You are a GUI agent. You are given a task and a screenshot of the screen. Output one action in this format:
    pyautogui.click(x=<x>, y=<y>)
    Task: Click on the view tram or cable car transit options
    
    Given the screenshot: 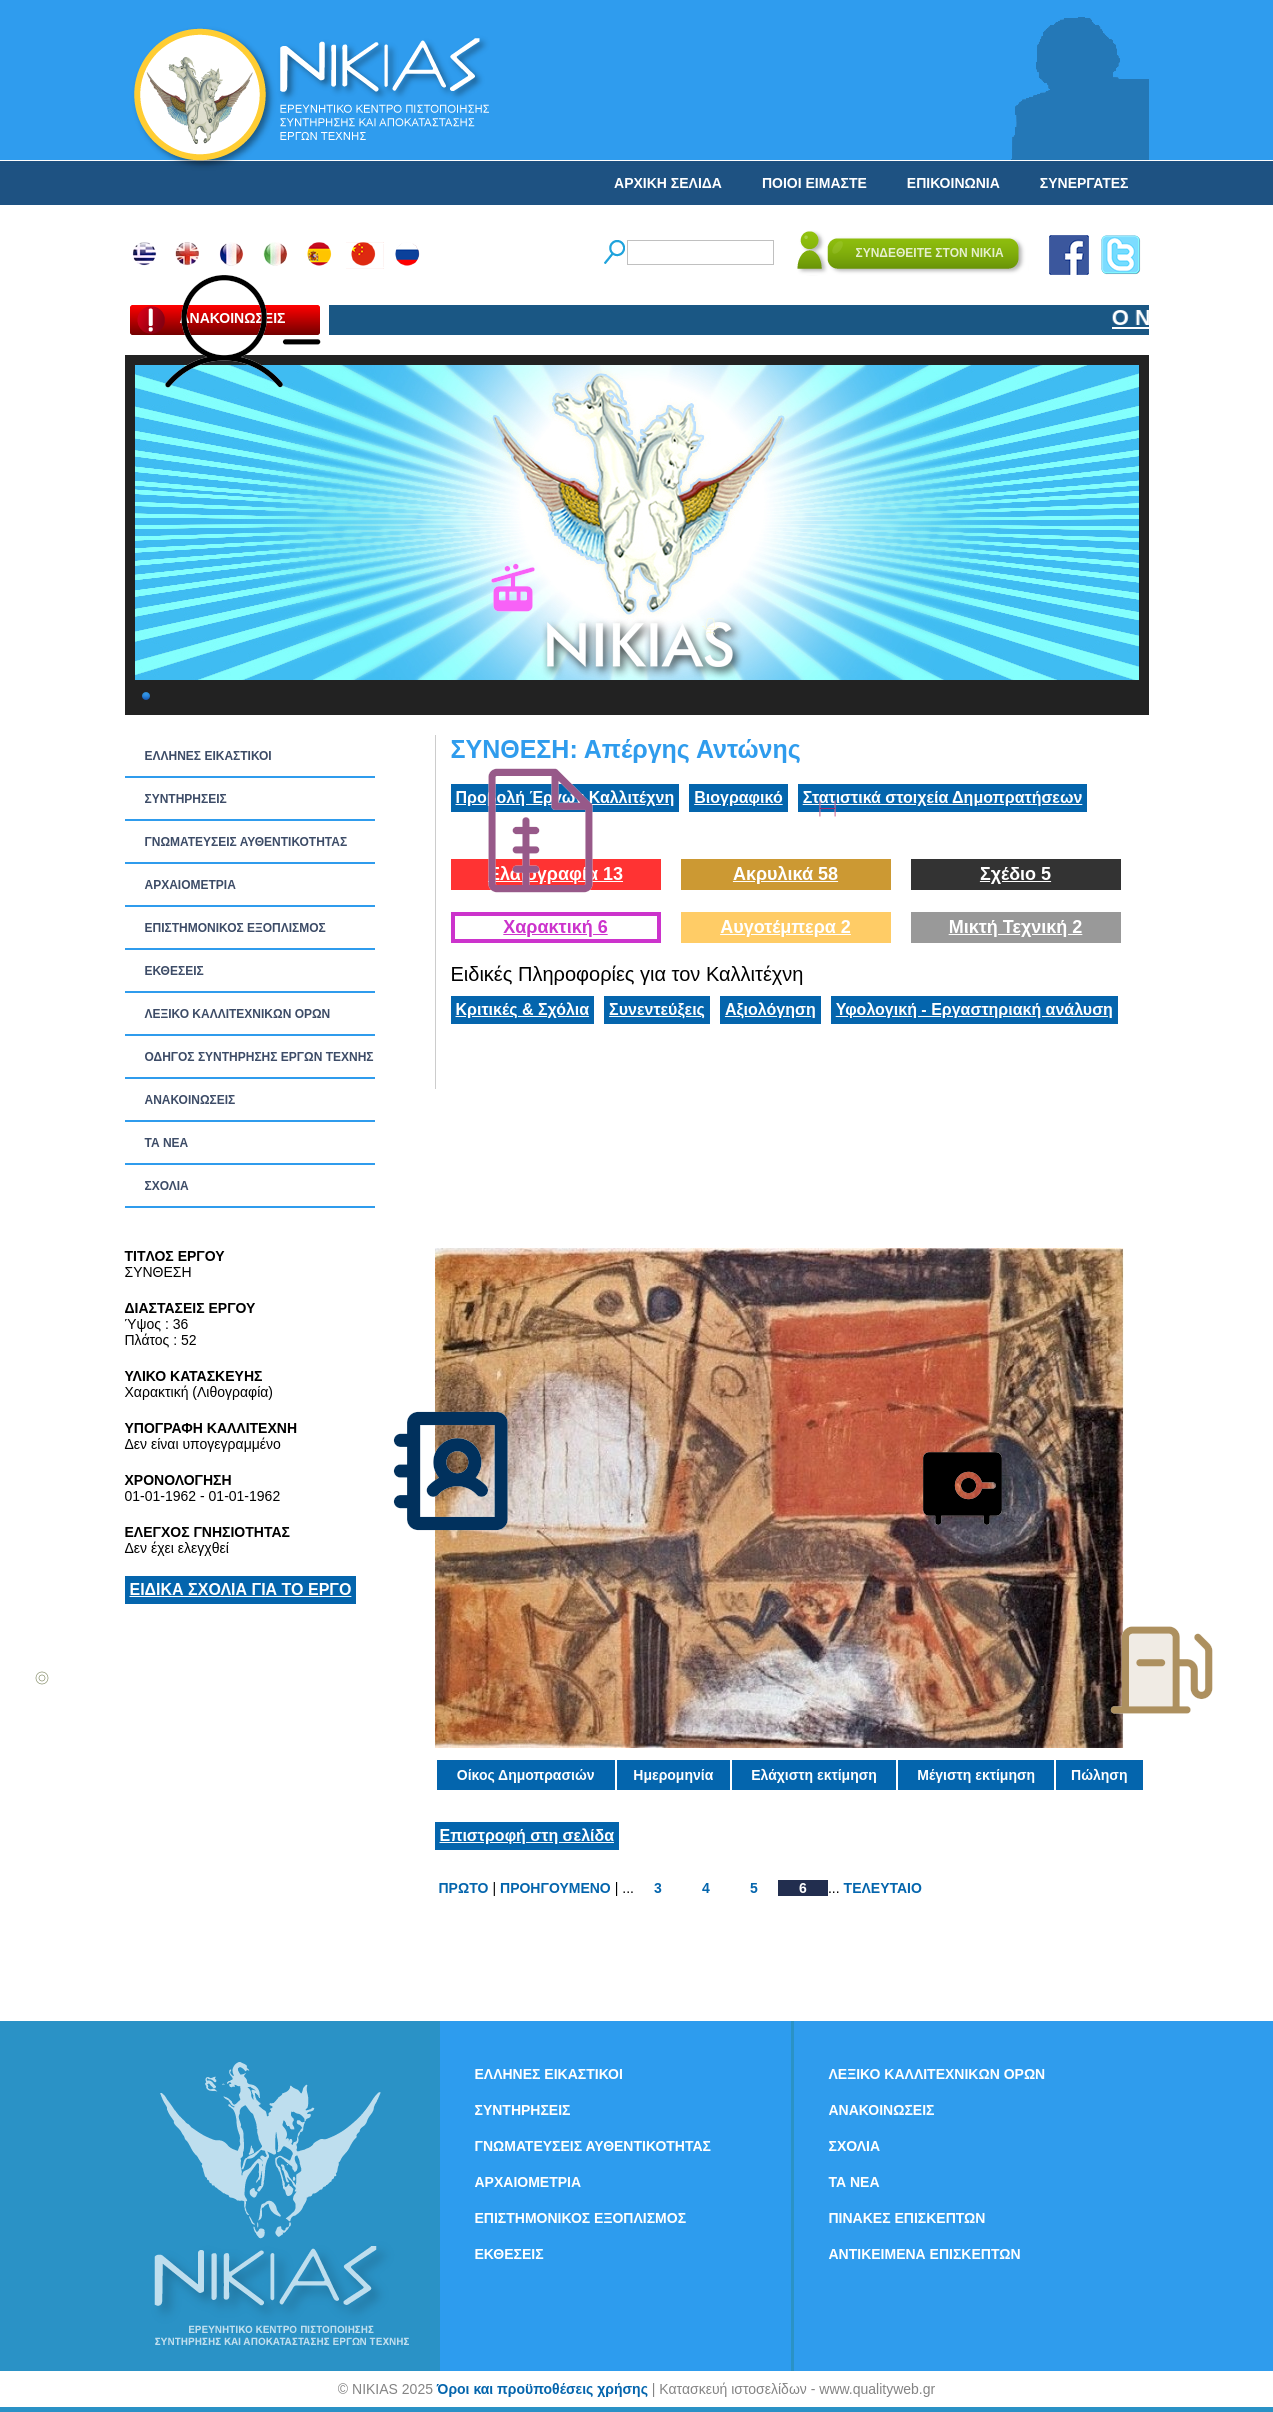 What is the action you would take?
    pyautogui.click(x=513, y=589)
    